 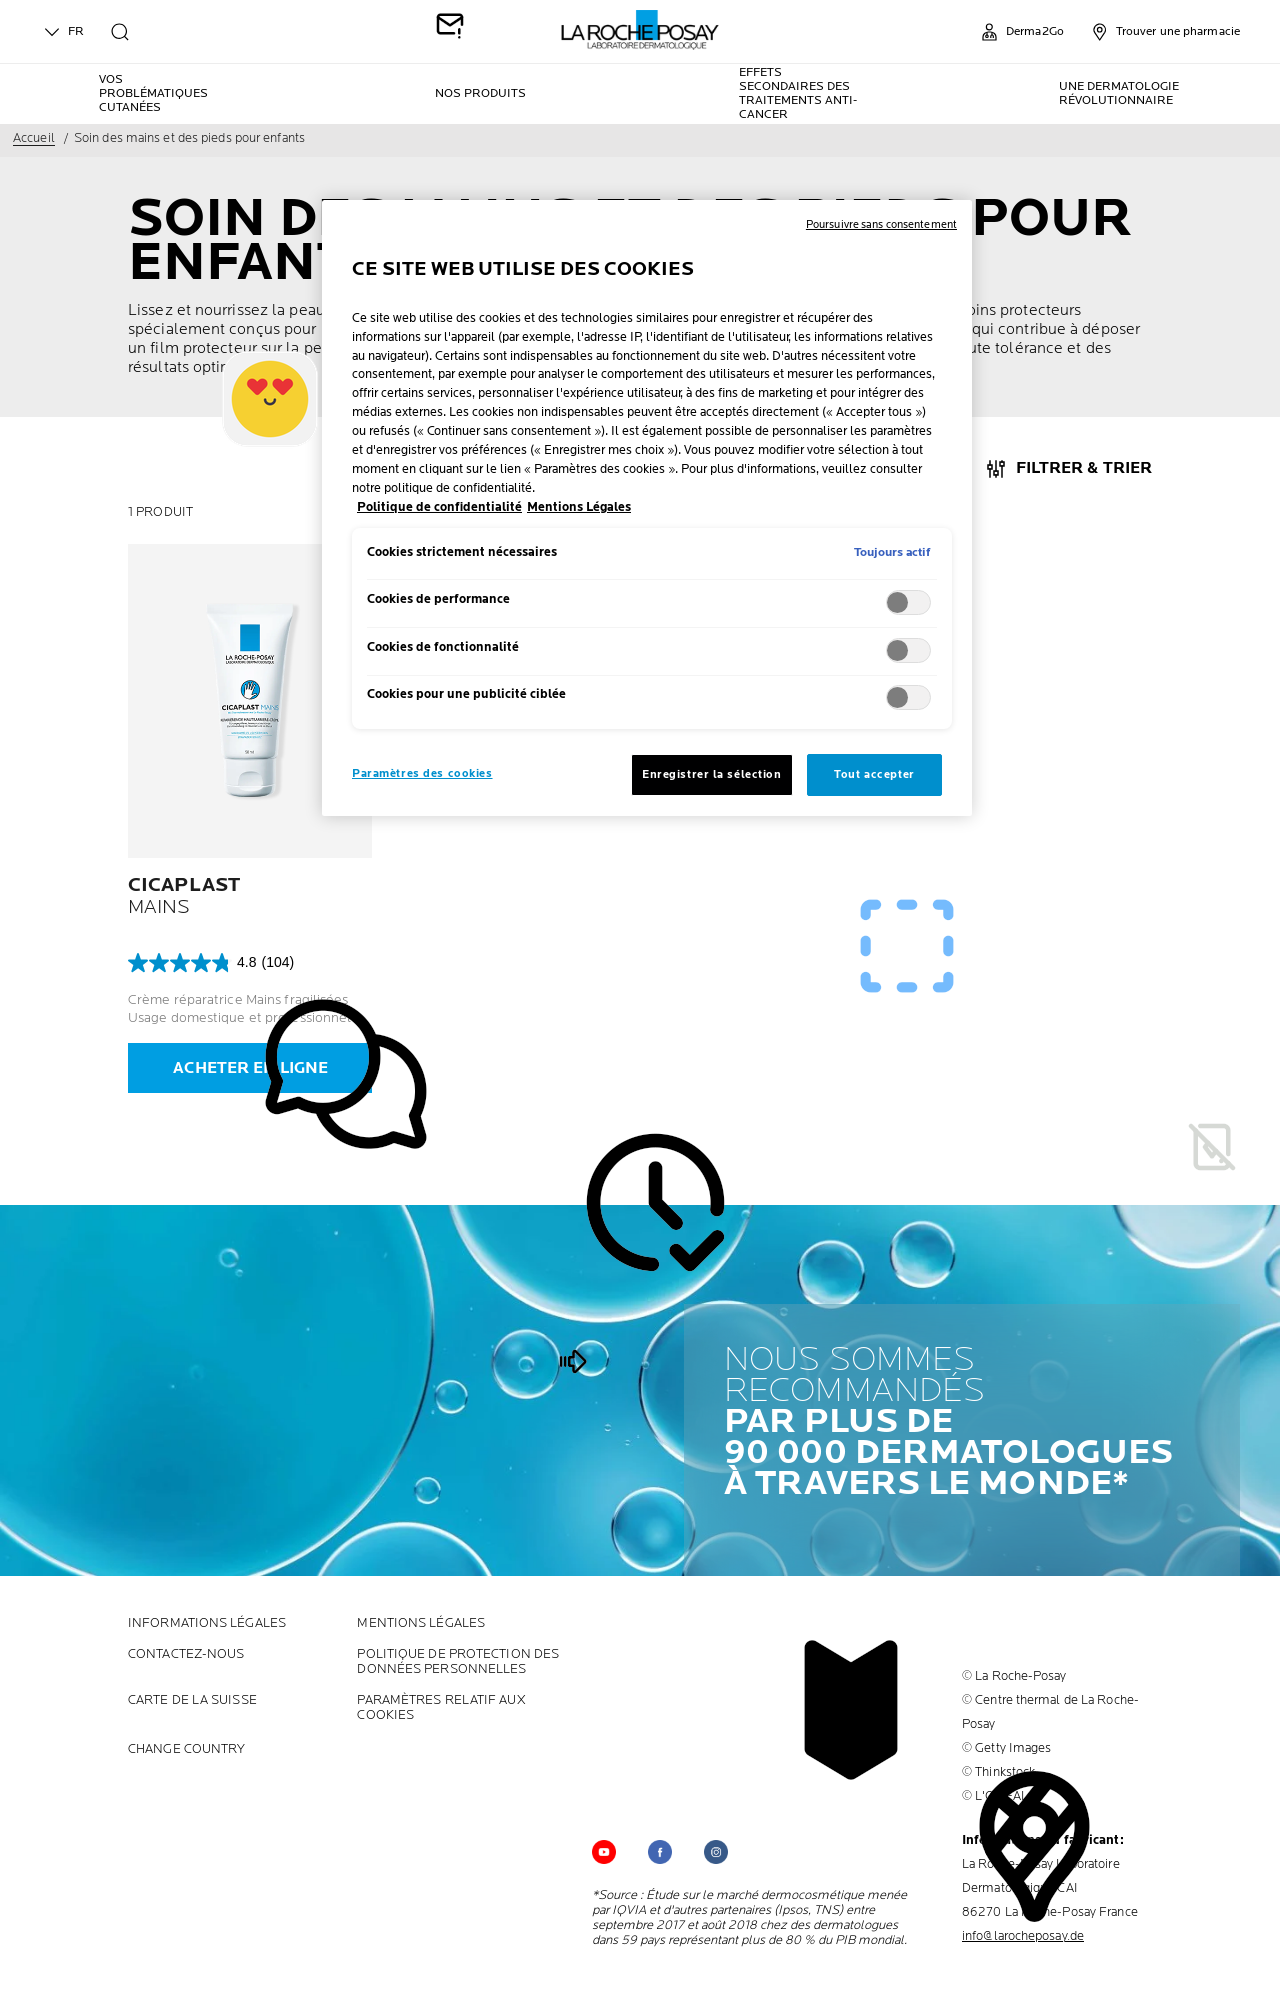 I want to click on open google maps, so click(x=1034, y=1846).